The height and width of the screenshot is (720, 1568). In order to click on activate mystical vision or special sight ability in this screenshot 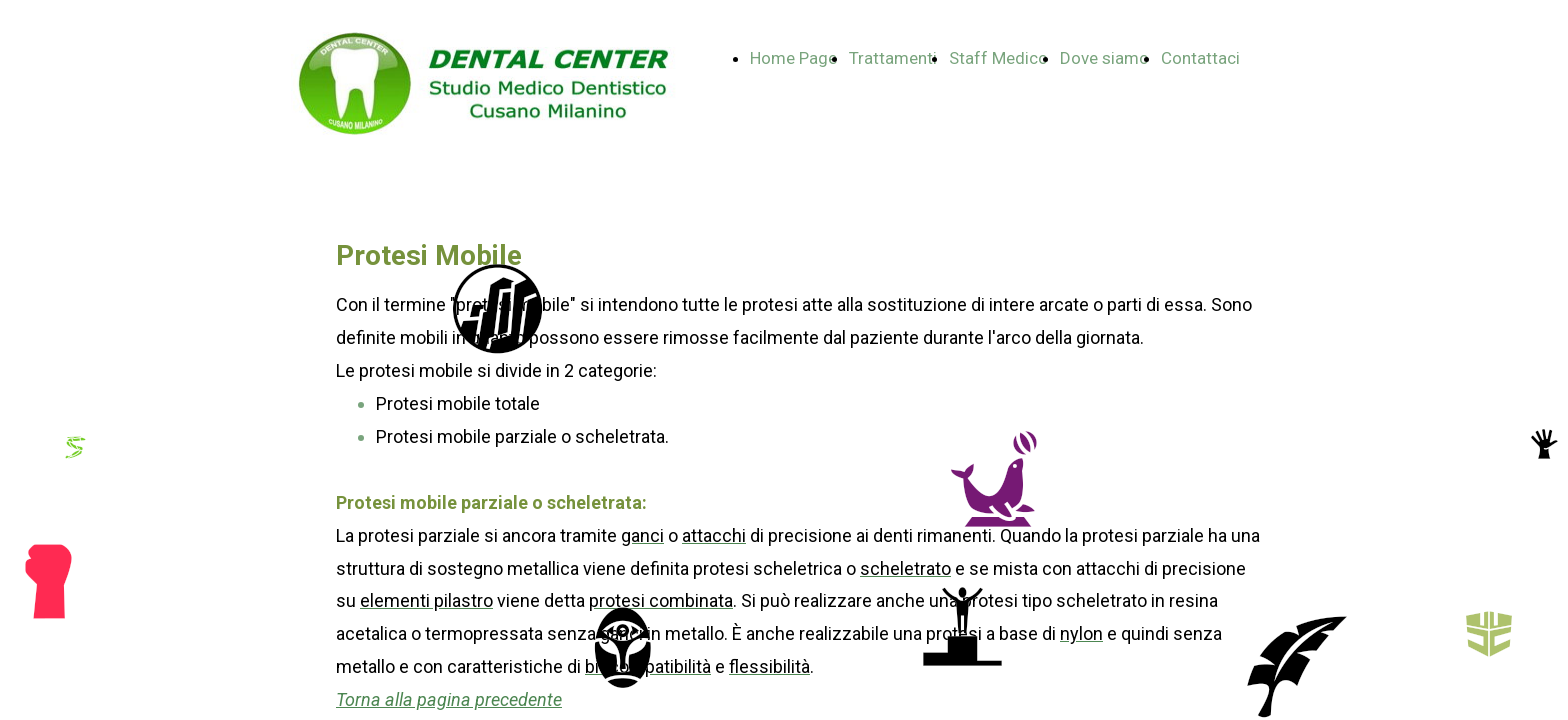, I will do `click(623, 647)`.